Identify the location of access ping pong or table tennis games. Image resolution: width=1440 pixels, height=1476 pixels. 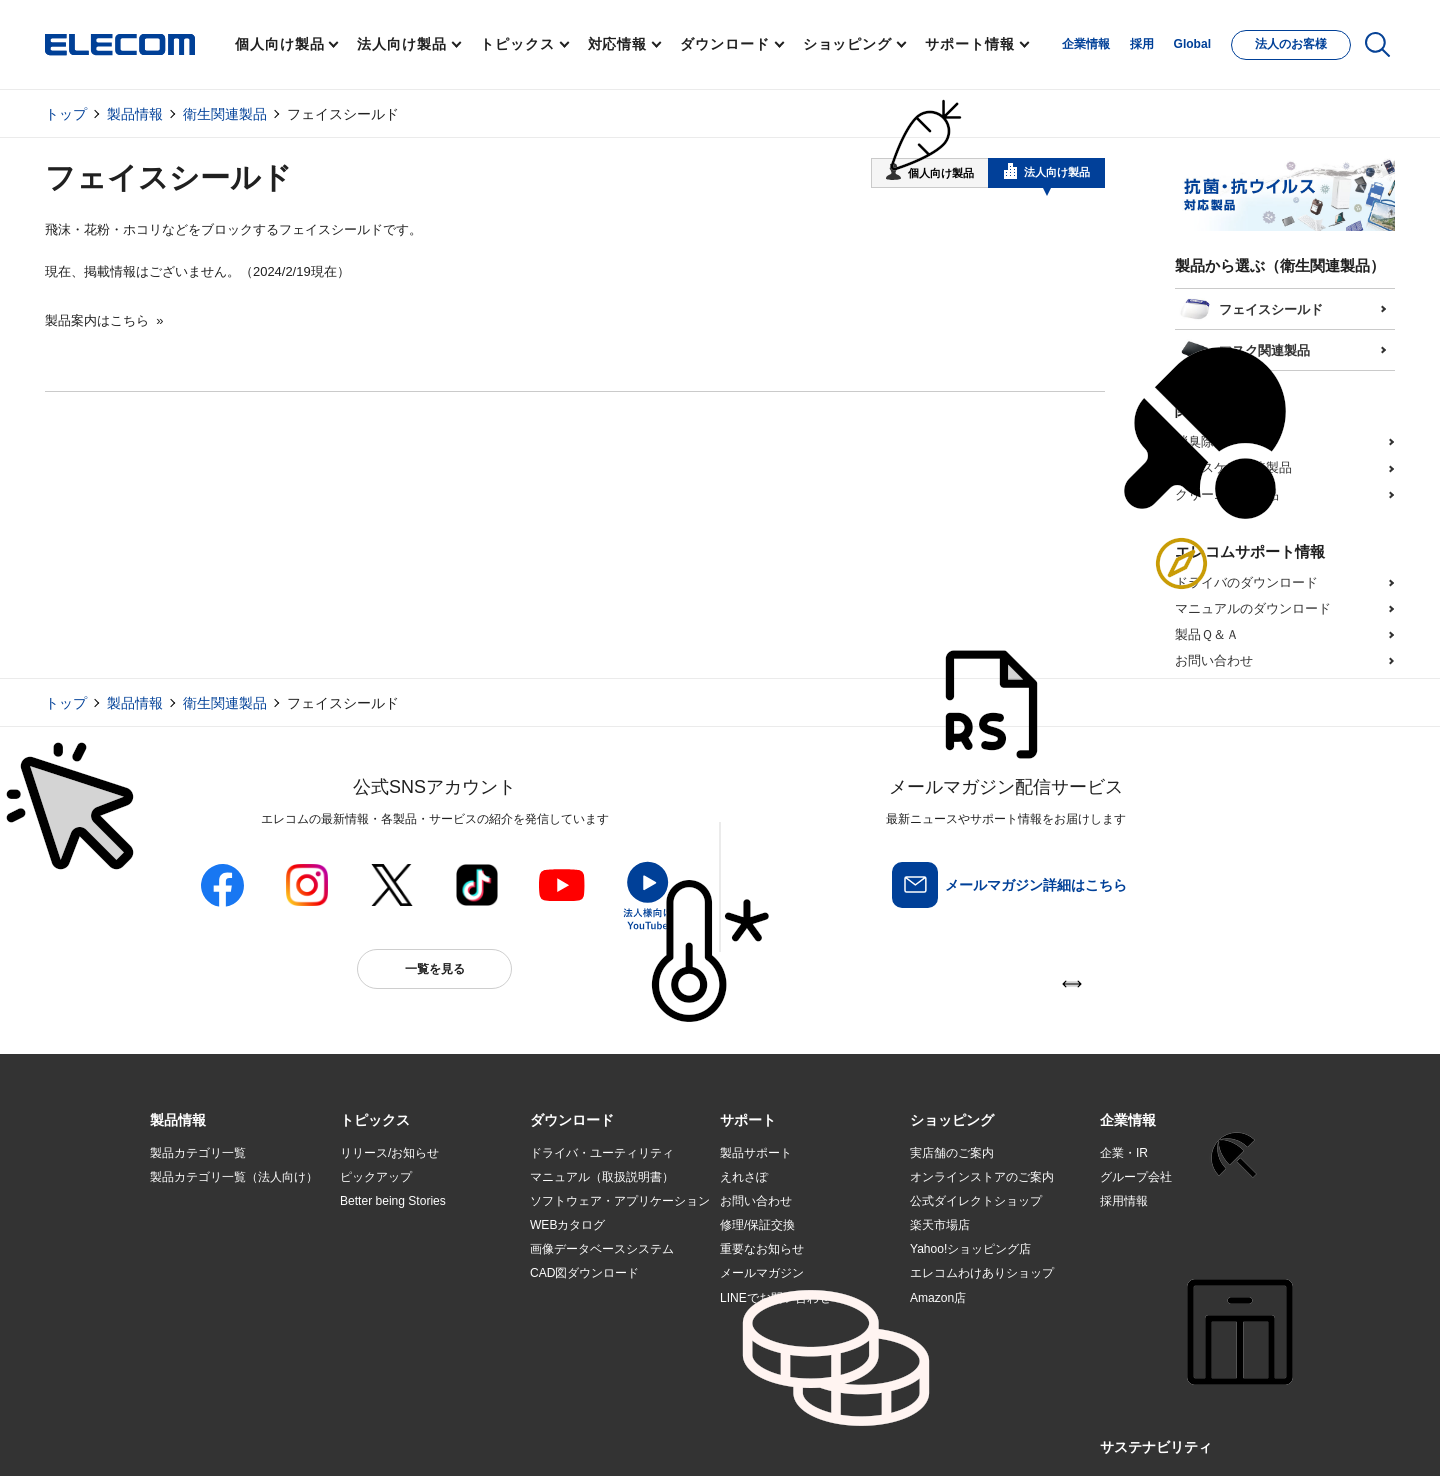
(1205, 428).